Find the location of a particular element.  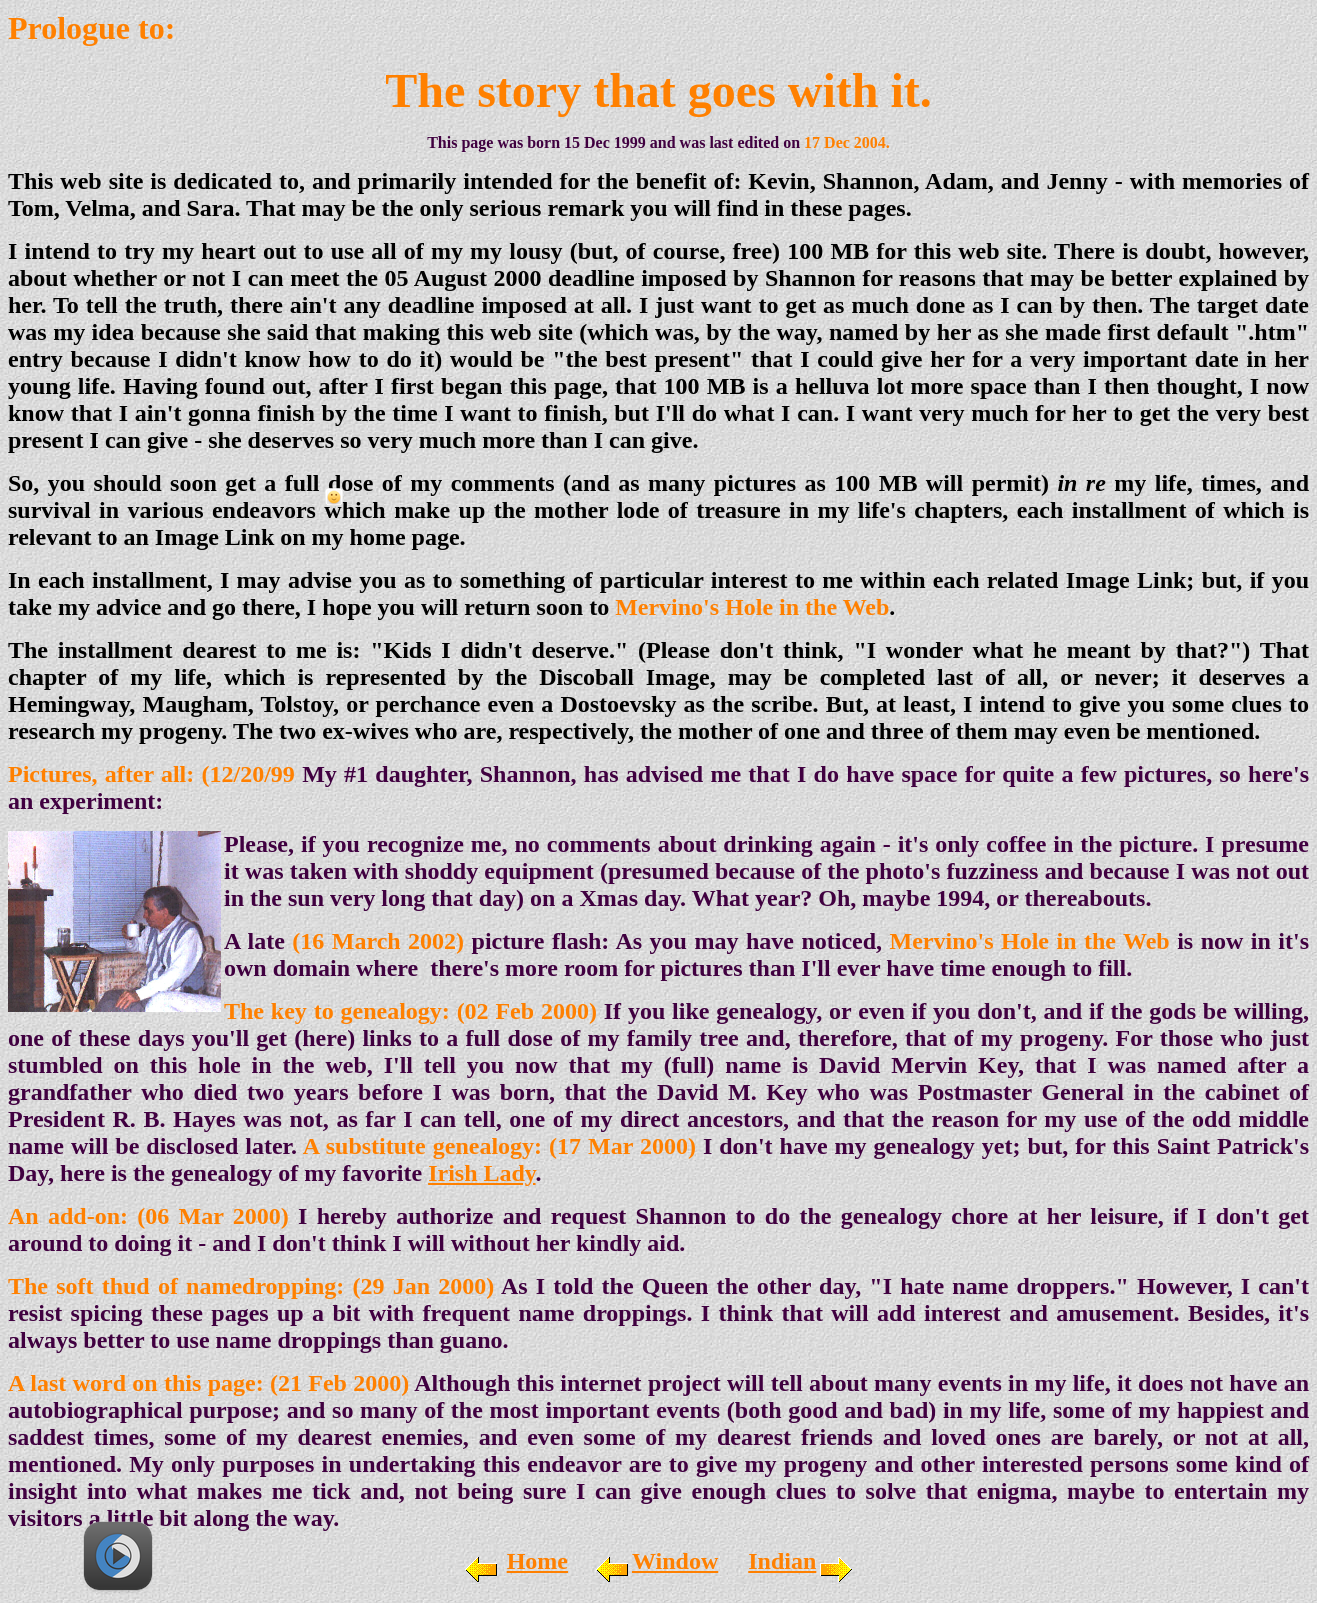

open openshot video editor is located at coordinates (118, 1556).